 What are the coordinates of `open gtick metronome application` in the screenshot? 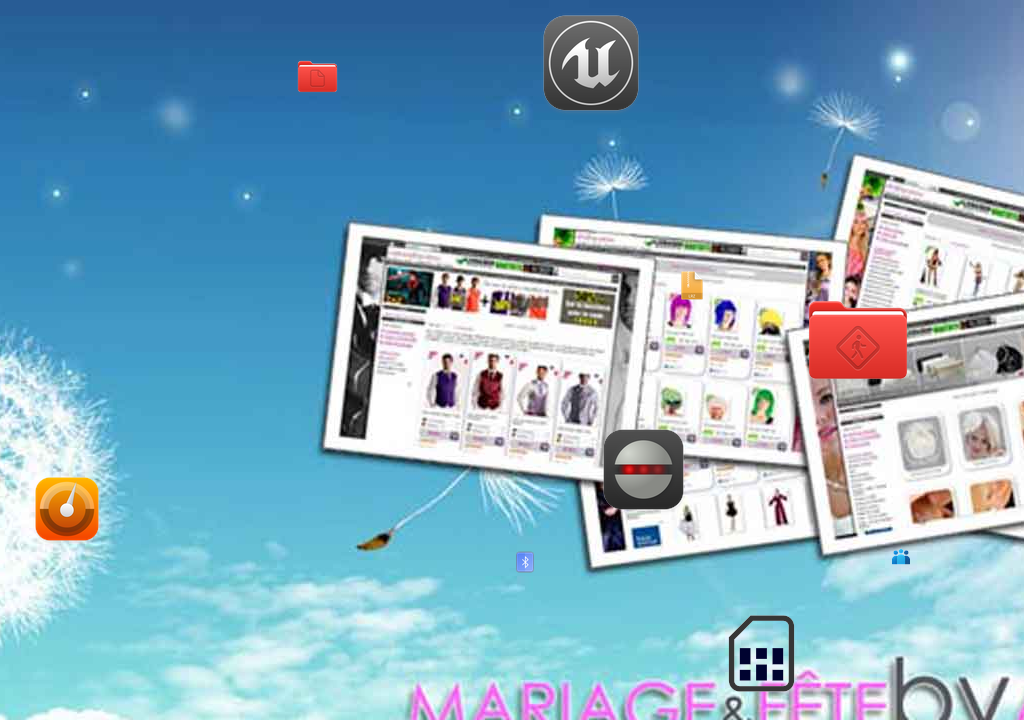 It's located at (67, 509).